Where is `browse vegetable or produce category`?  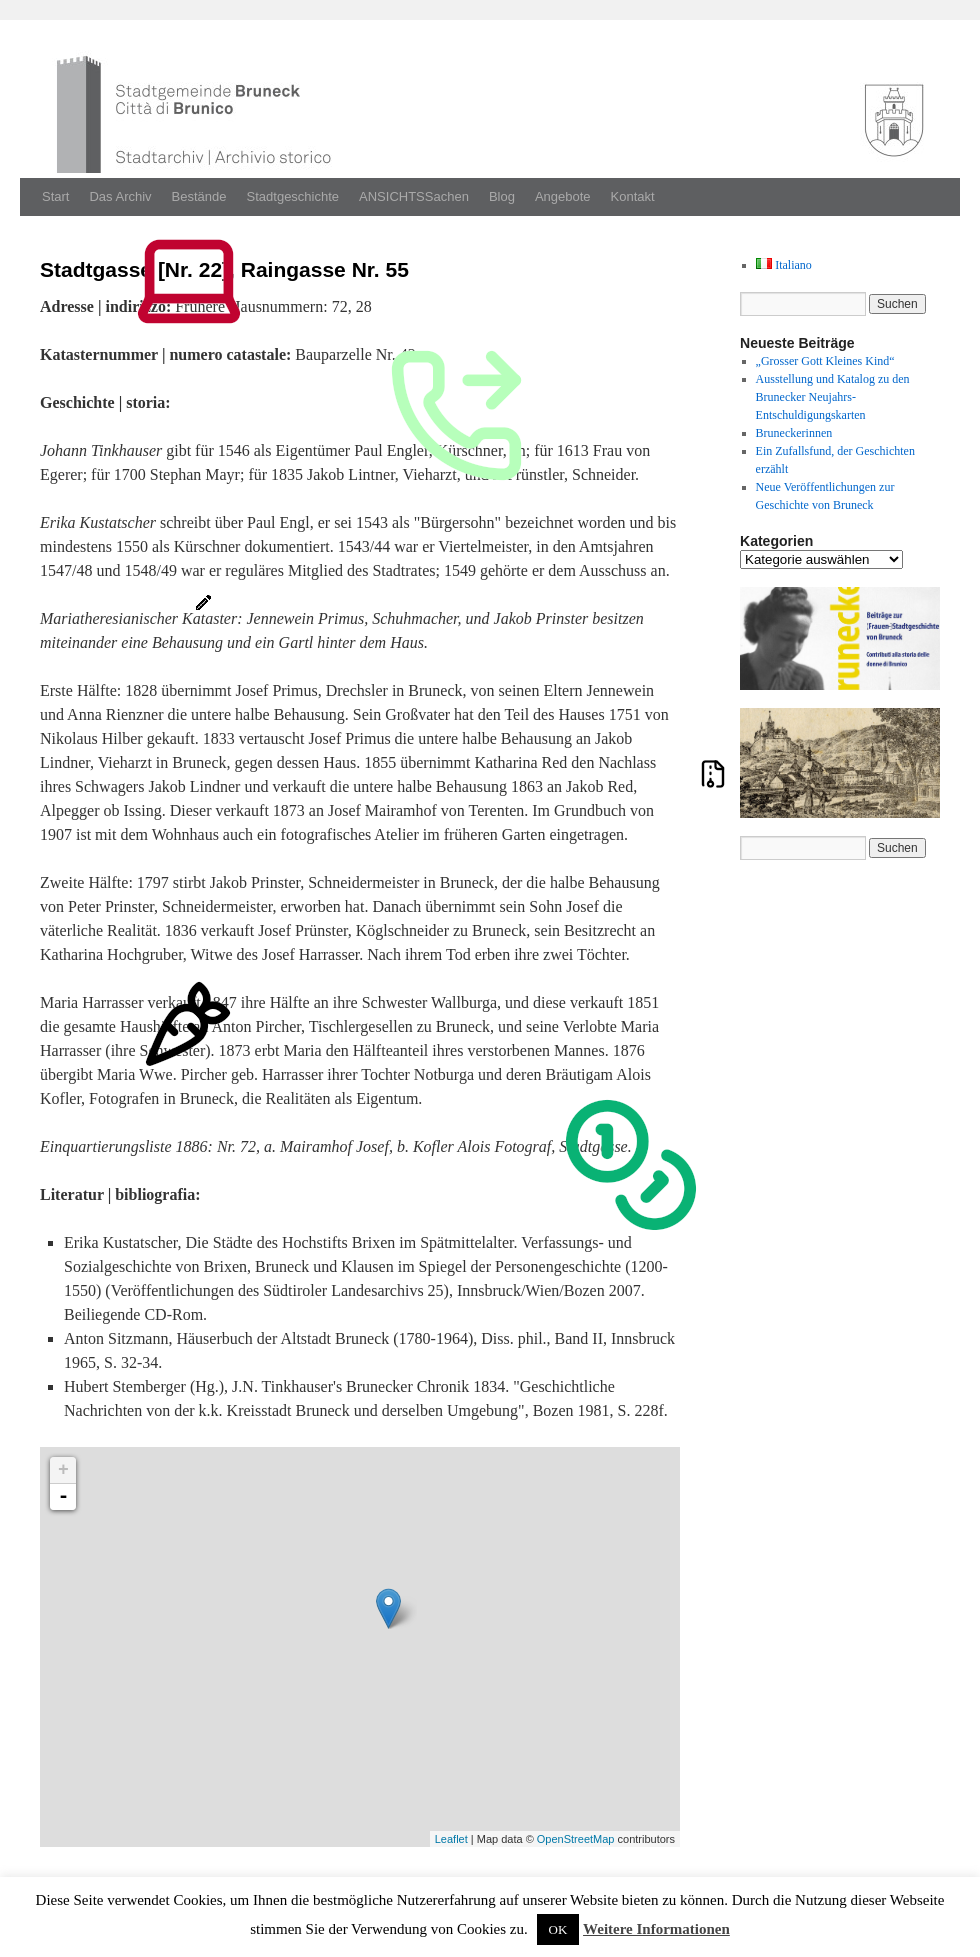 browse vegetable or produce category is located at coordinates (187, 1024).